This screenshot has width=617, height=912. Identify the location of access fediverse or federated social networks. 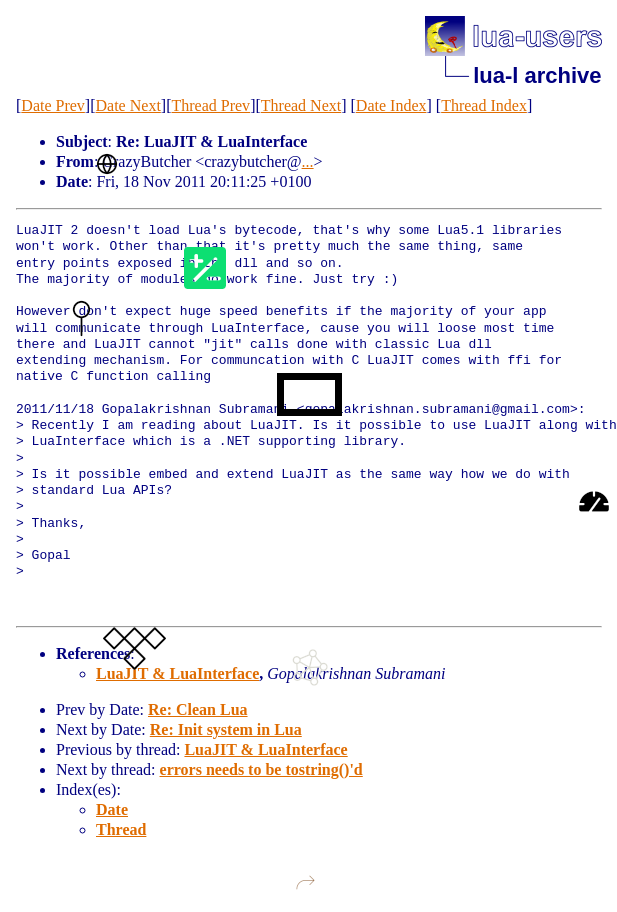
(309, 667).